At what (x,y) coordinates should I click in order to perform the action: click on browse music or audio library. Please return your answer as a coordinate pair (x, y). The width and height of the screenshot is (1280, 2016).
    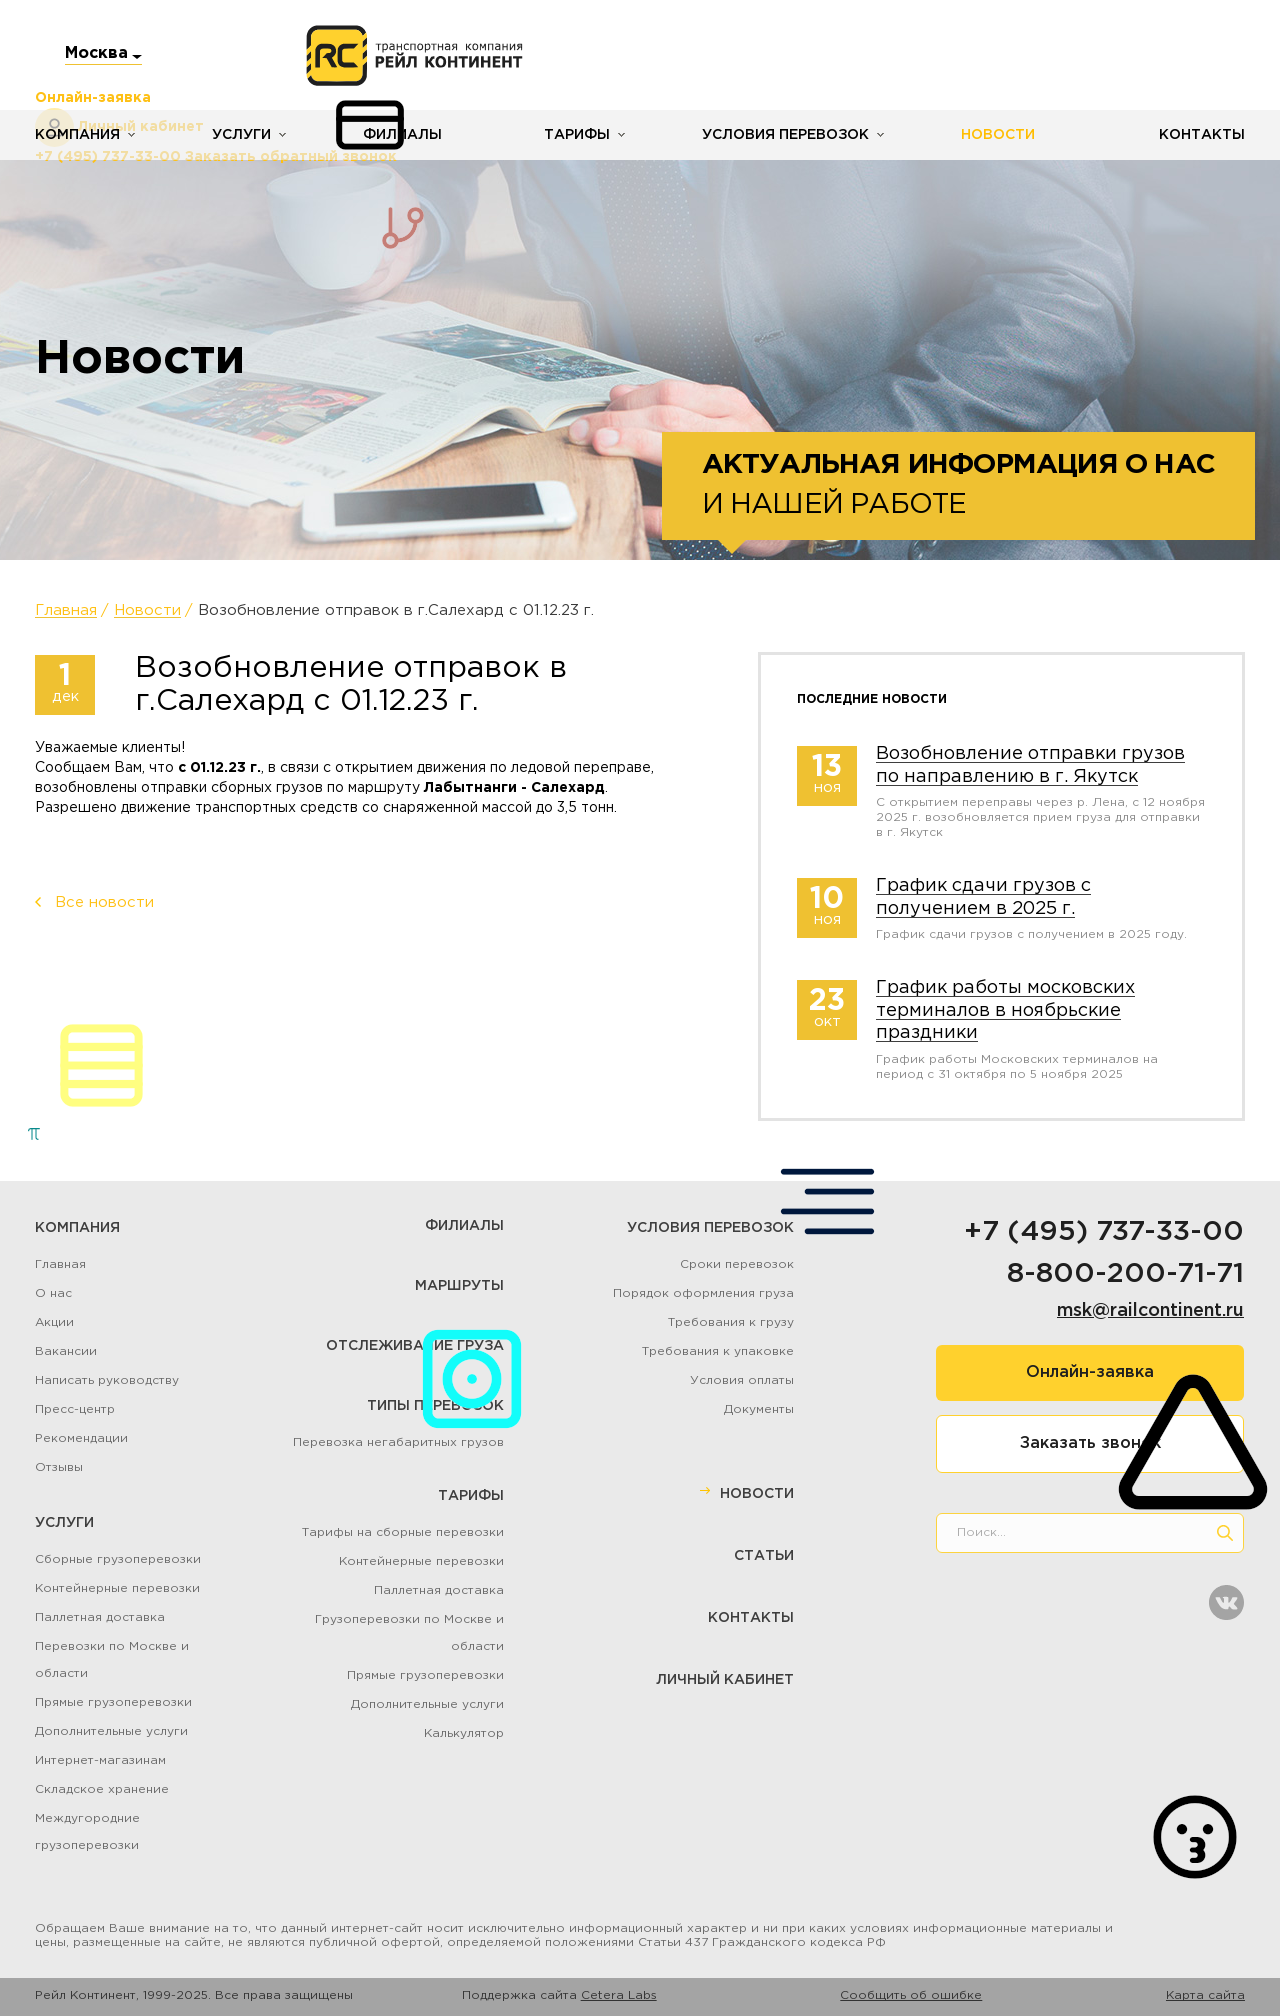
    Looking at the image, I should click on (472, 1379).